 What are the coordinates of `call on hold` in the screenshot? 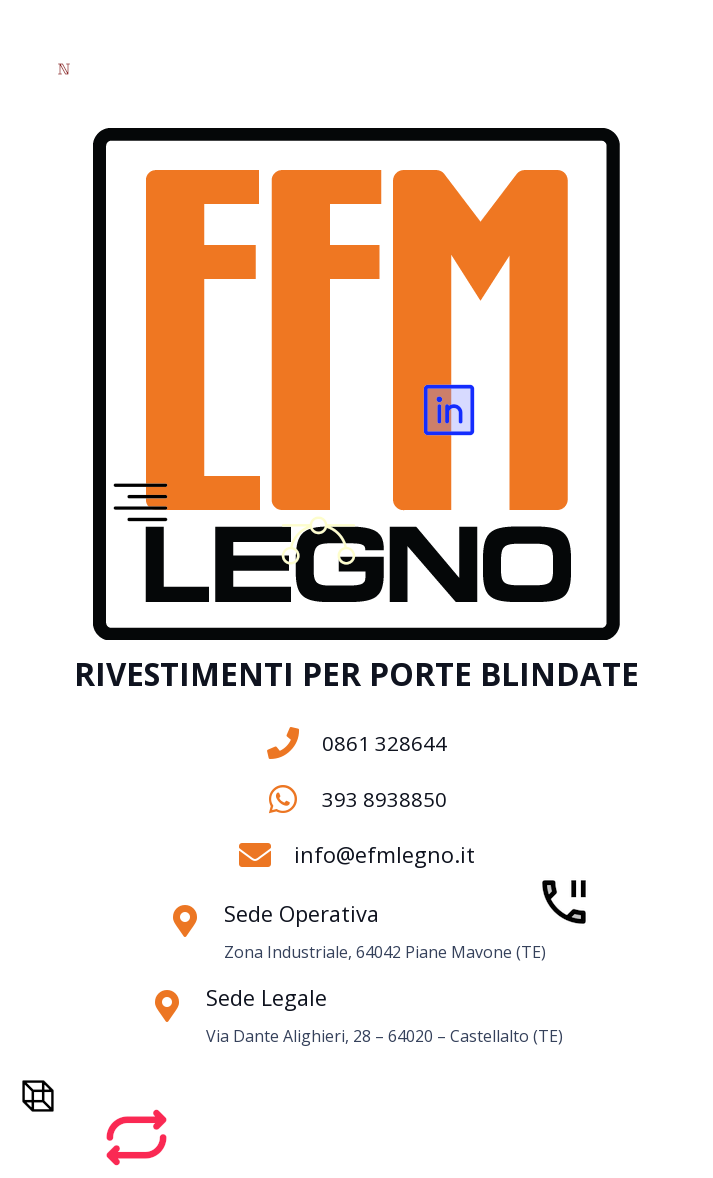 It's located at (564, 902).